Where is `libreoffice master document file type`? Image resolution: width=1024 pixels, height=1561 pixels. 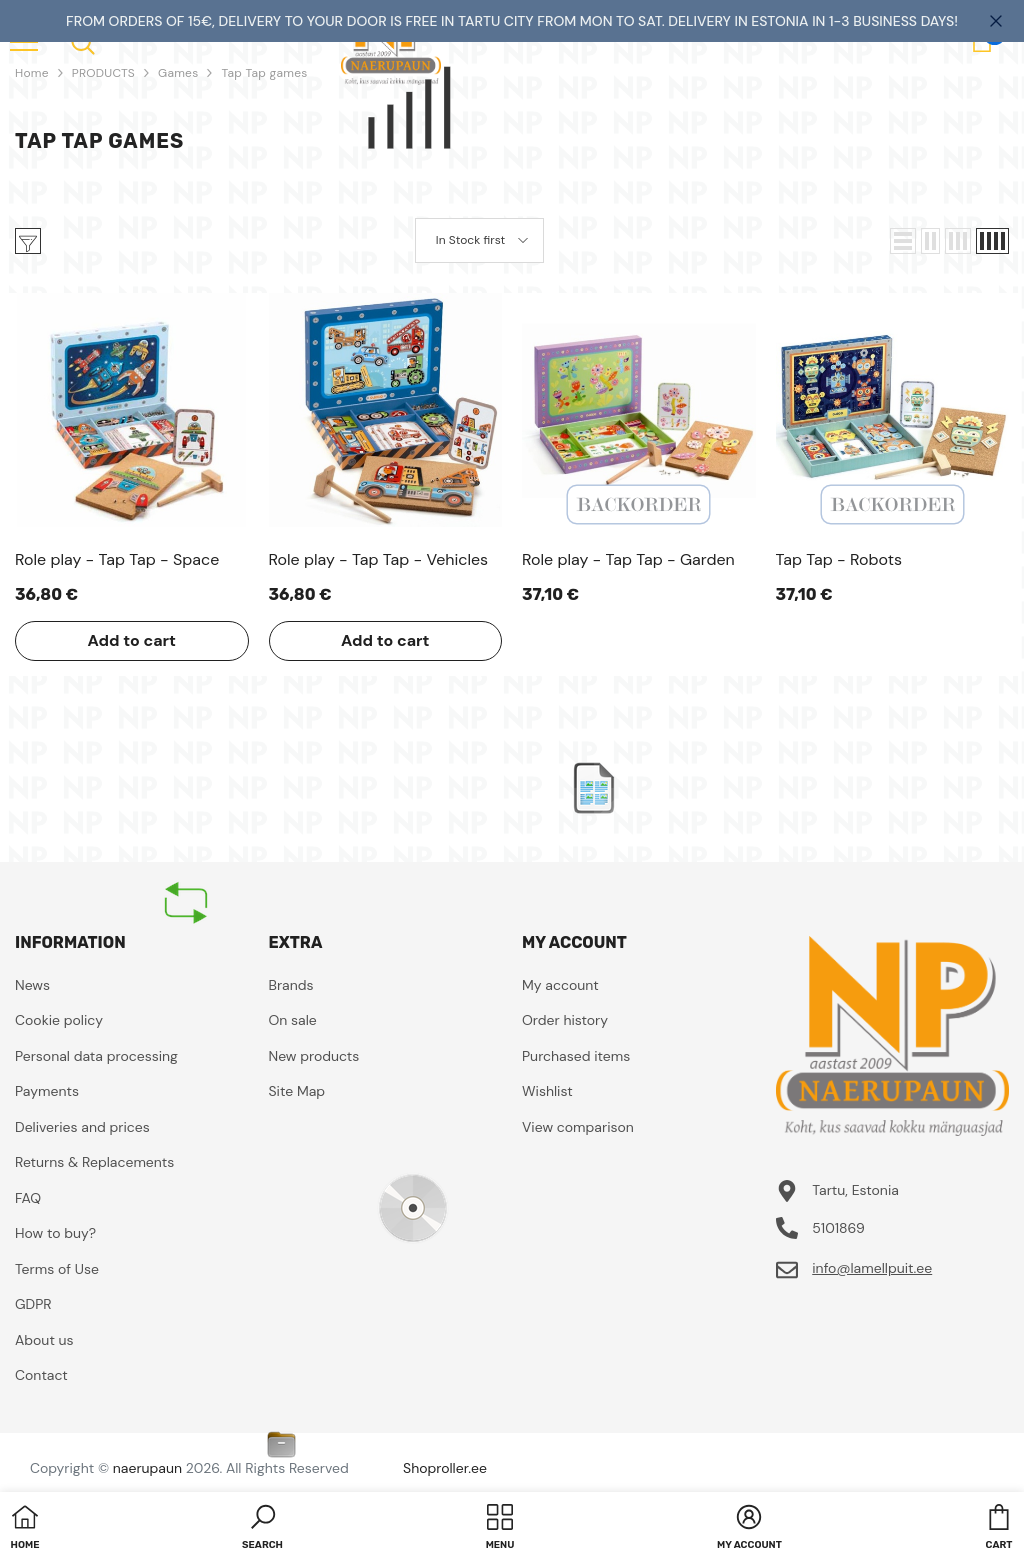 libreoffice master document file type is located at coordinates (594, 788).